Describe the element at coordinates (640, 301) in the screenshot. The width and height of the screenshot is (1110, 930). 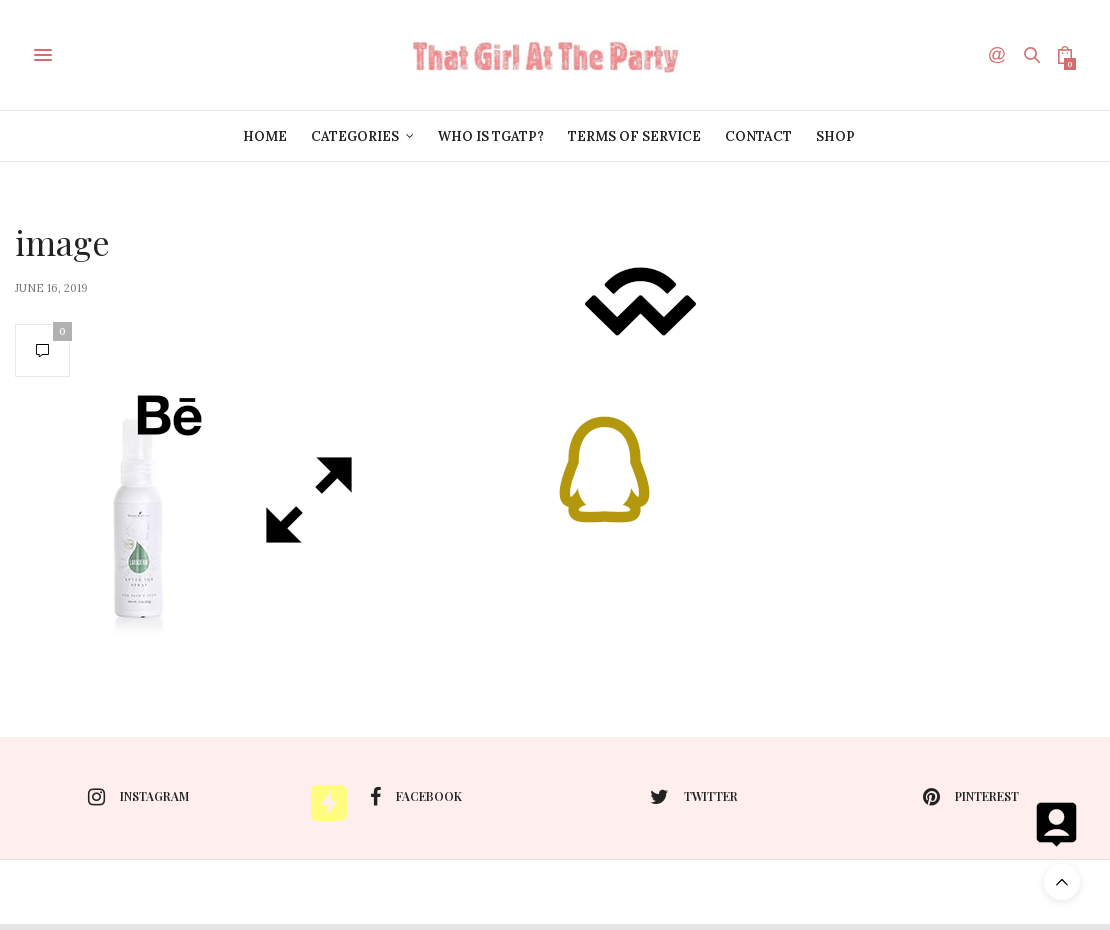
I see `connect your crypto wallet via WalletConnect` at that location.